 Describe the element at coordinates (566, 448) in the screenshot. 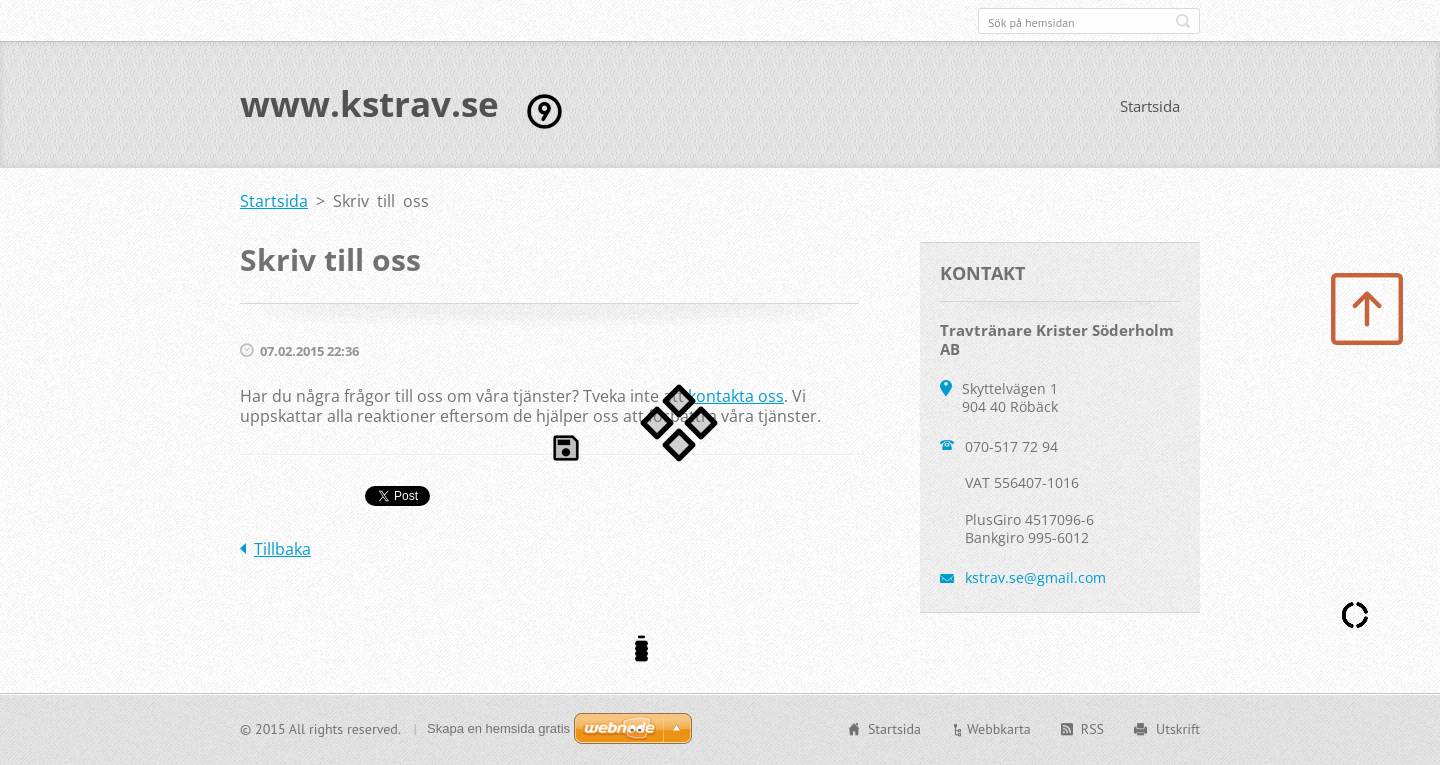

I see `save current file or document` at that location.